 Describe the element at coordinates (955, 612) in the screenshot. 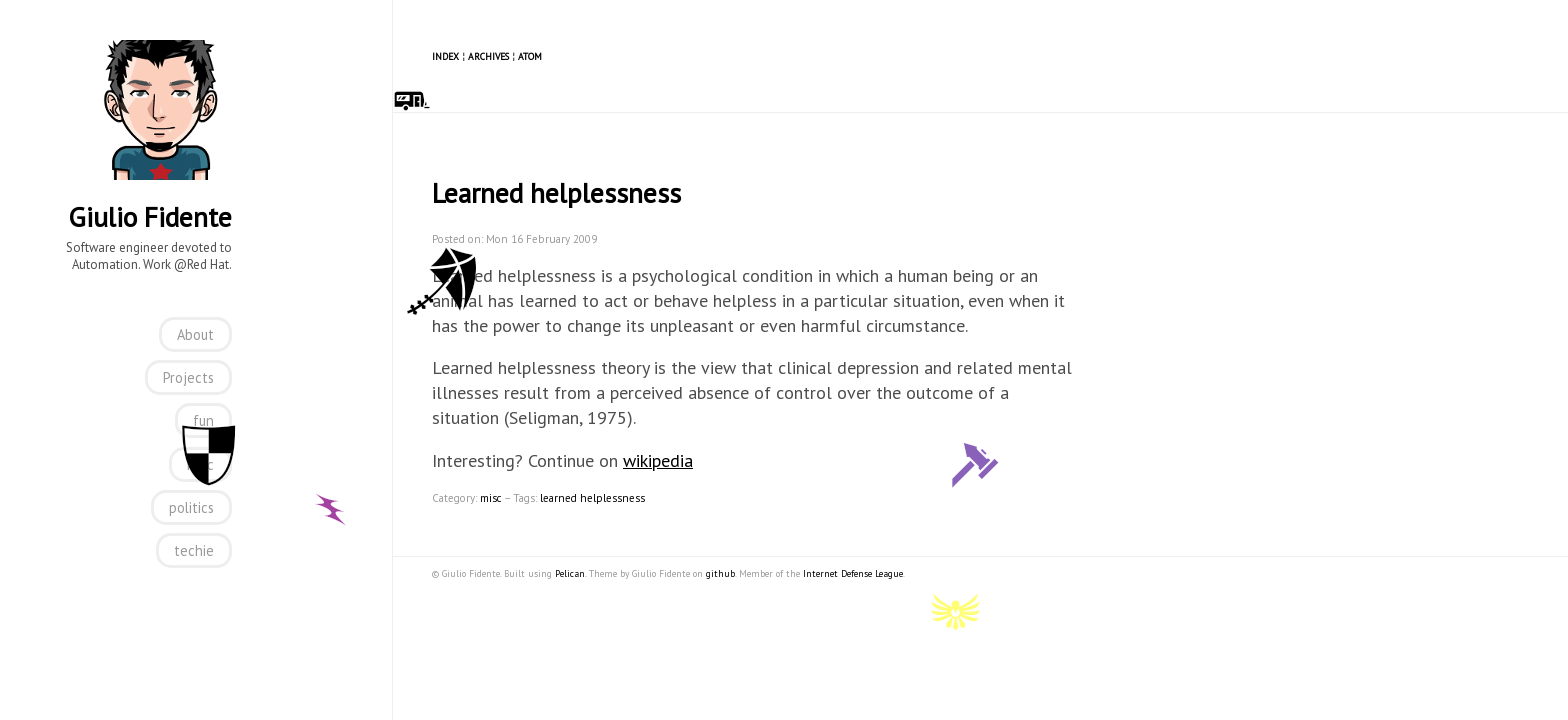

I see `symbol representing freedom or liberation theme` at that location.